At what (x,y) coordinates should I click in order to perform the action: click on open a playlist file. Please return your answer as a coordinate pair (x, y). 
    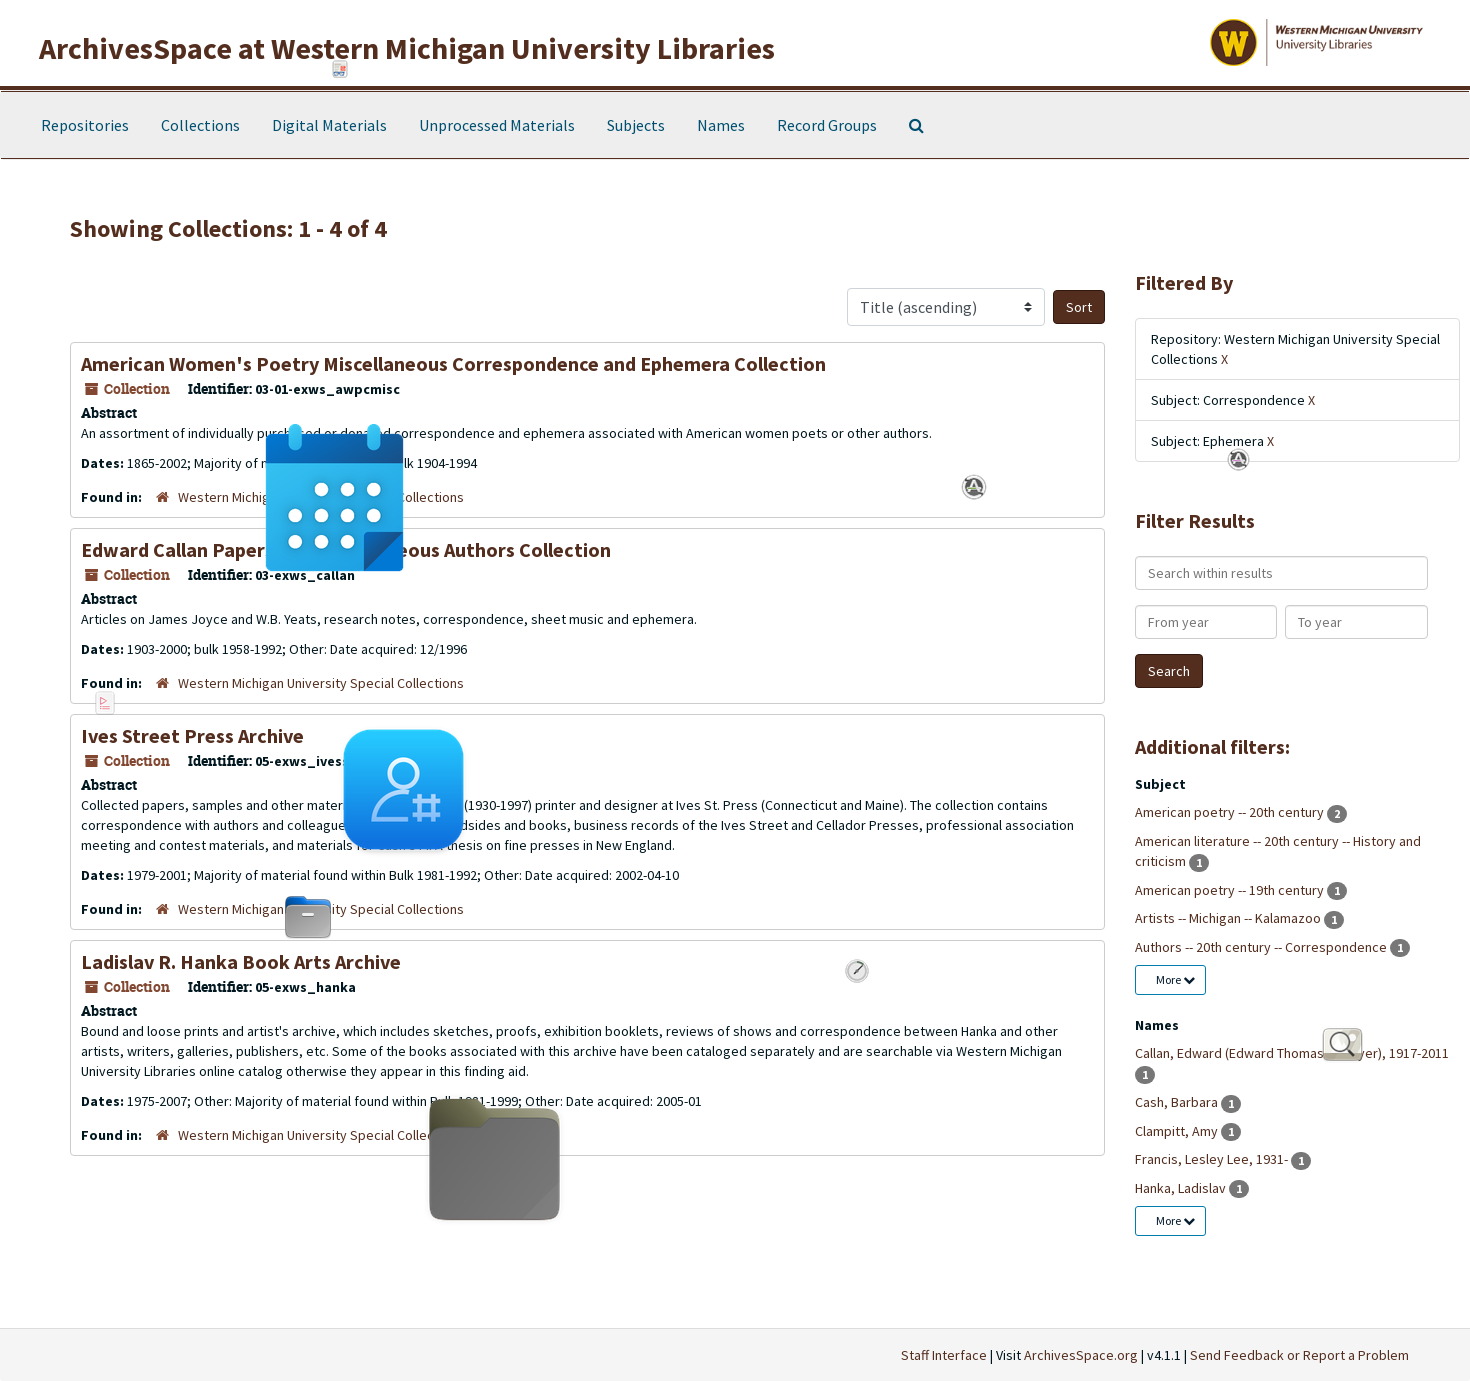
    Looking at the image, I should click on (105, 703).